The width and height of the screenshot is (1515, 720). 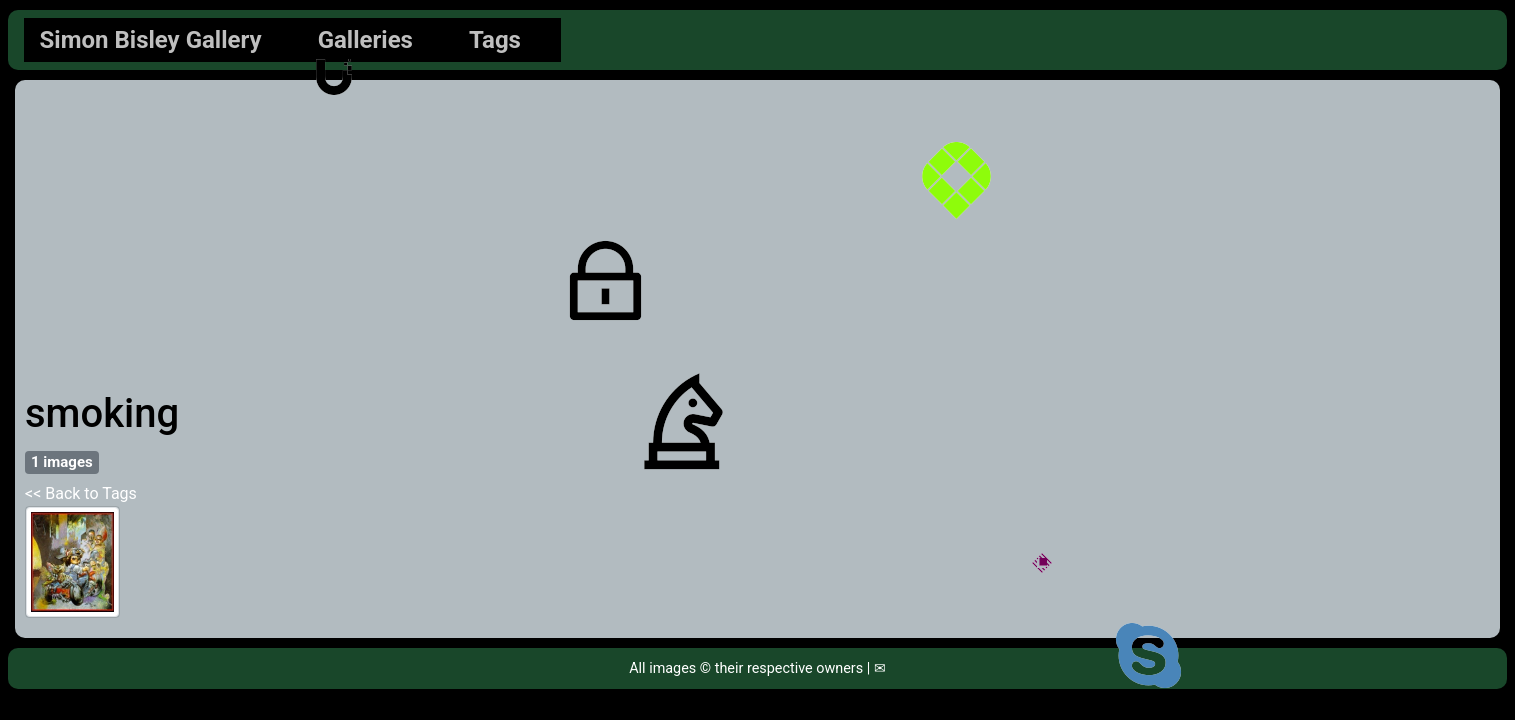 I want to click on ubiquiti networks company logo, so click(x=334, y=77).